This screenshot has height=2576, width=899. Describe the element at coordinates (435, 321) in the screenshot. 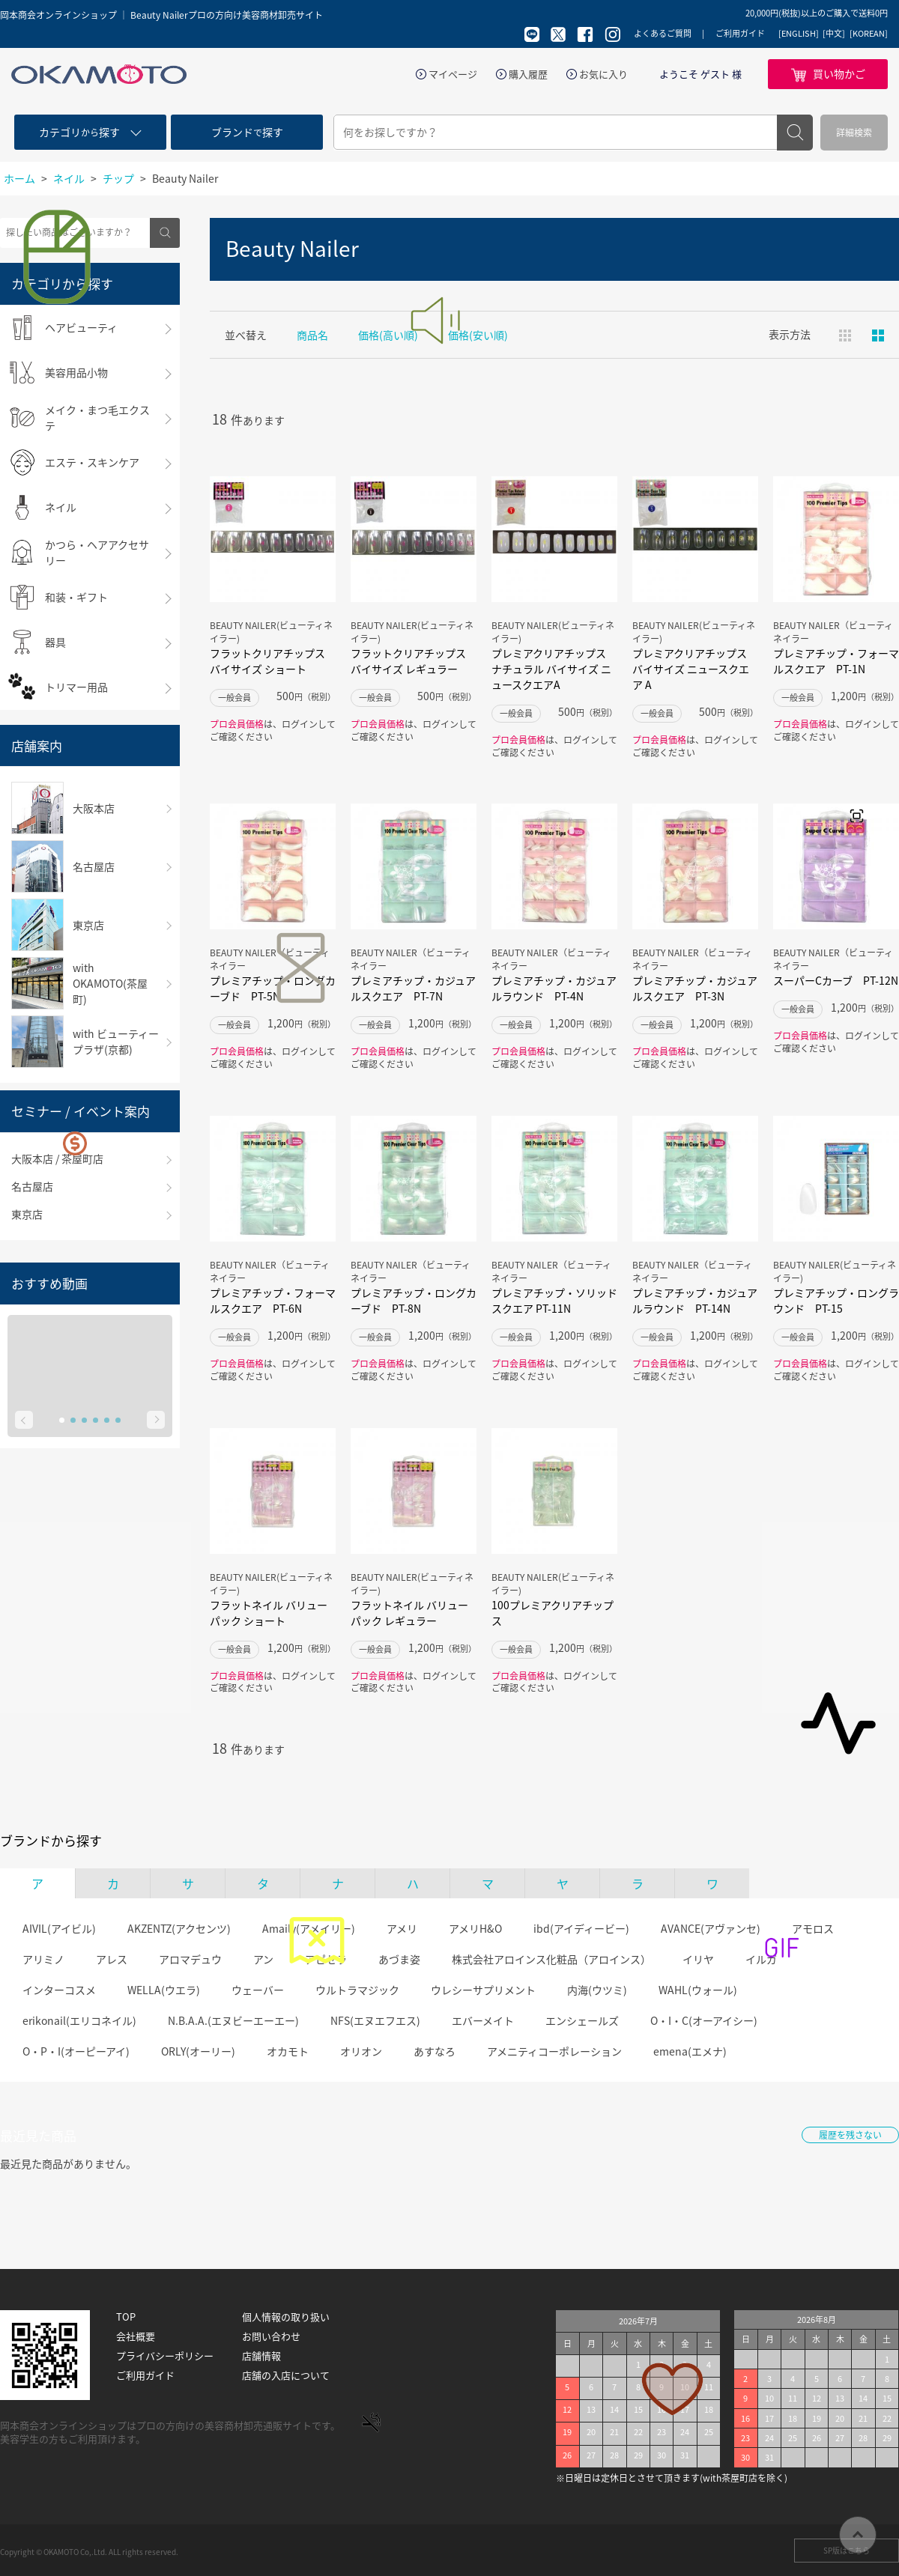

I see `increase or adjust volume` at that location.